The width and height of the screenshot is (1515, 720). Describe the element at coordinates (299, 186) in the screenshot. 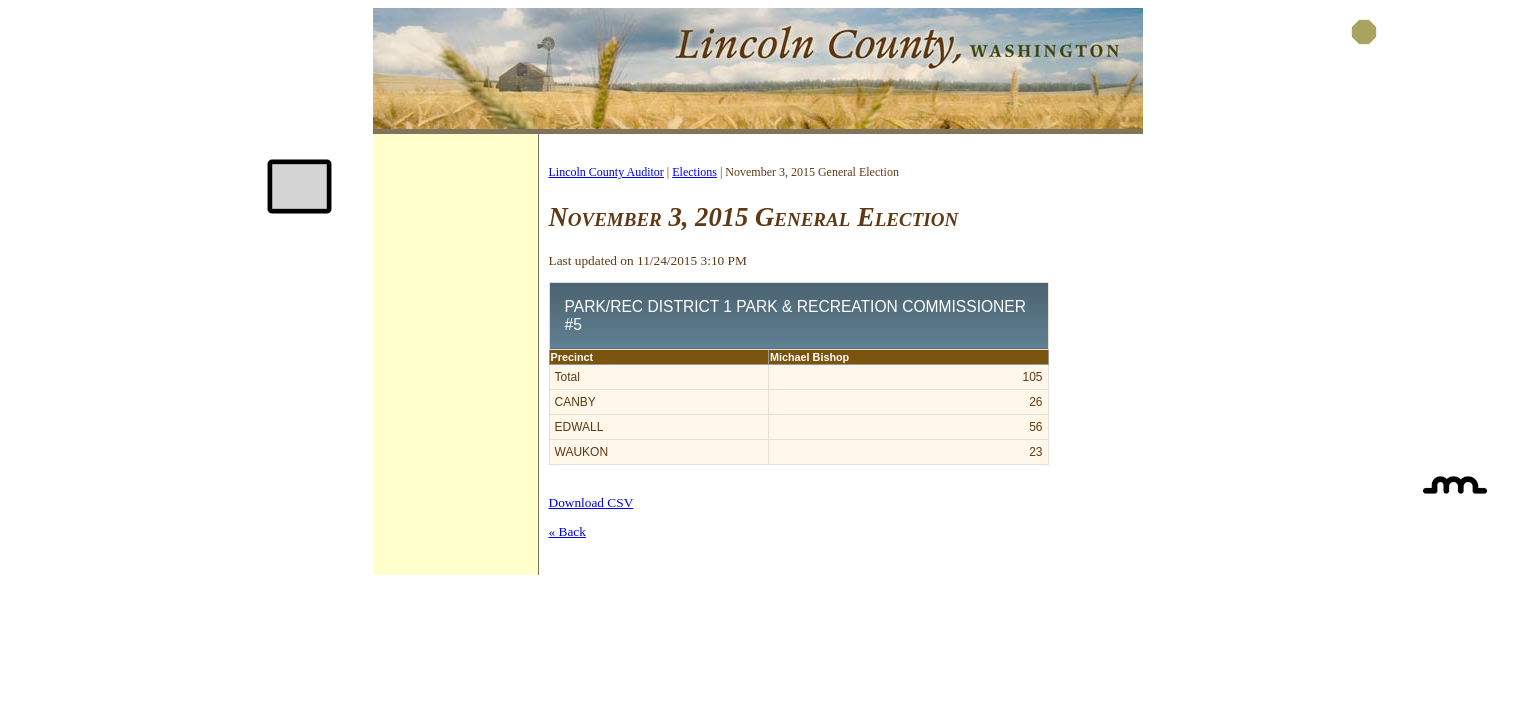

I see `represents a container or frame element` at that location.